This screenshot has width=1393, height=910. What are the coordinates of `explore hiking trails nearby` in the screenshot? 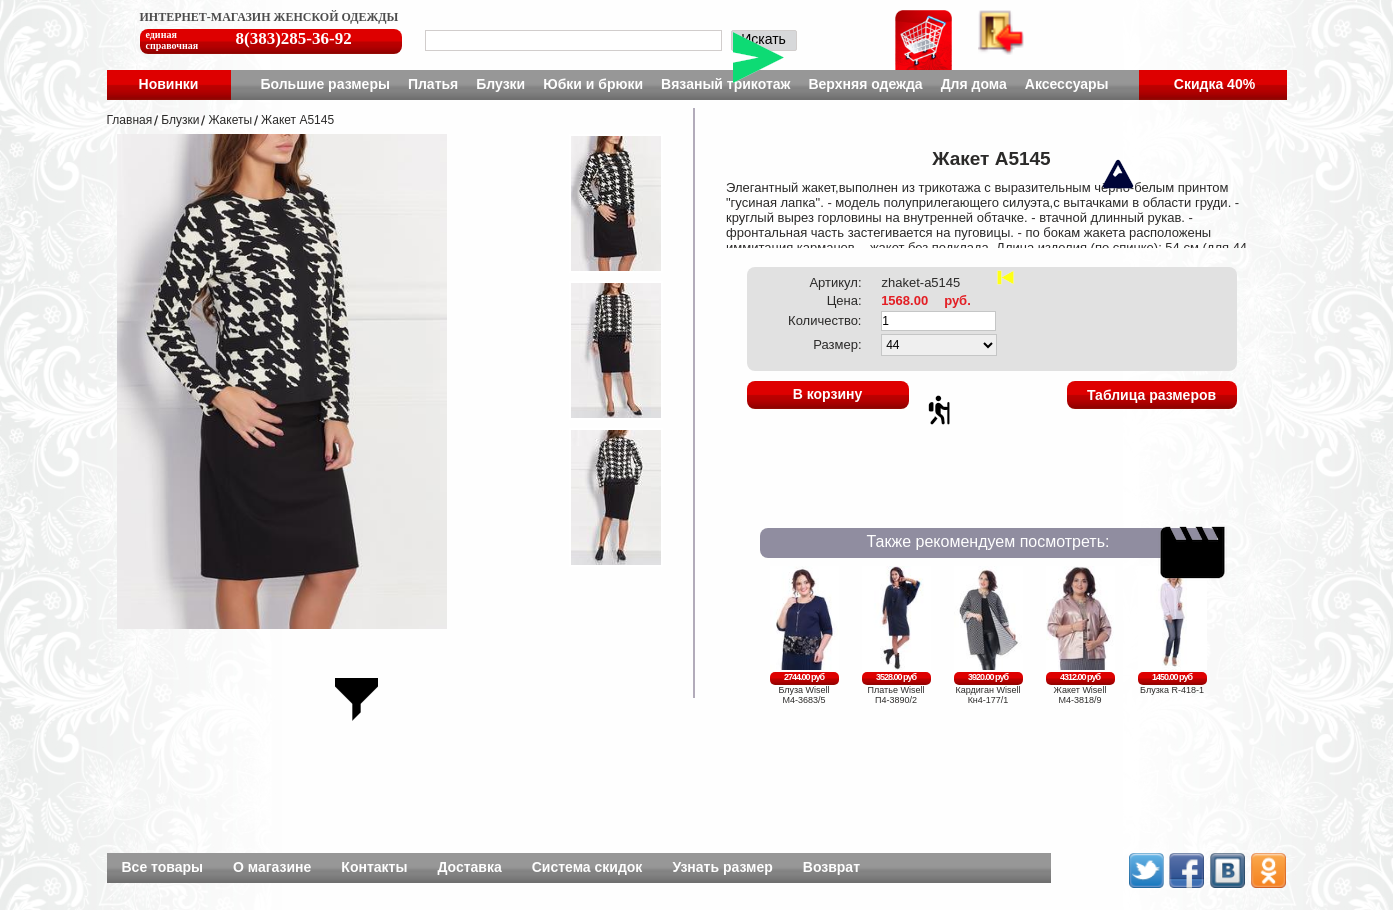 It's located at (940, 410).